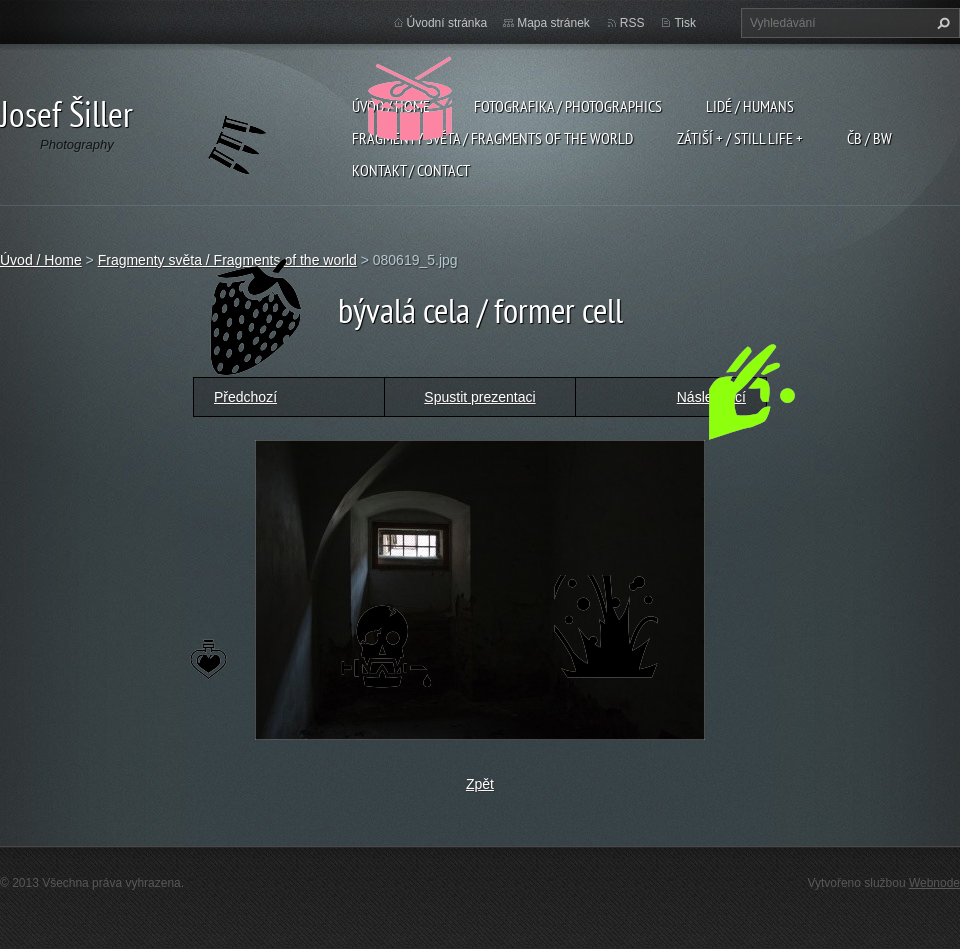 The height and width of the screenshot is (949, 960). I want to click on tap to flick or shoot a marble, so click(765, 390).